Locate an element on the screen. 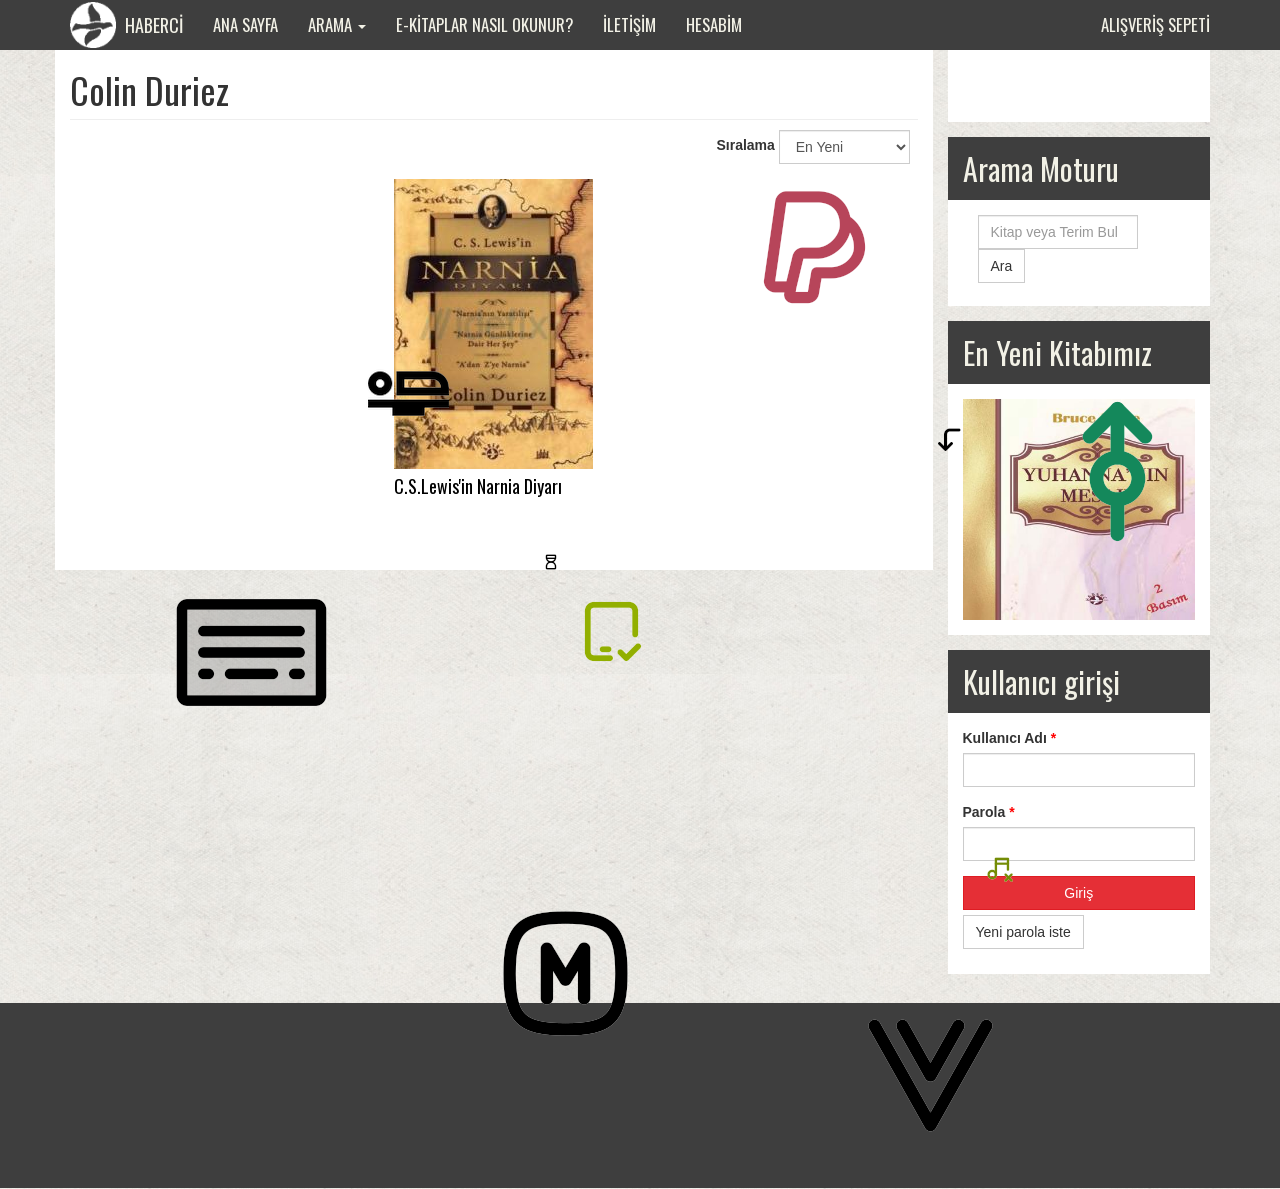 This screenshot has height=1189, width=1280. remove a song from playlist is located at coordinates (999, 868).